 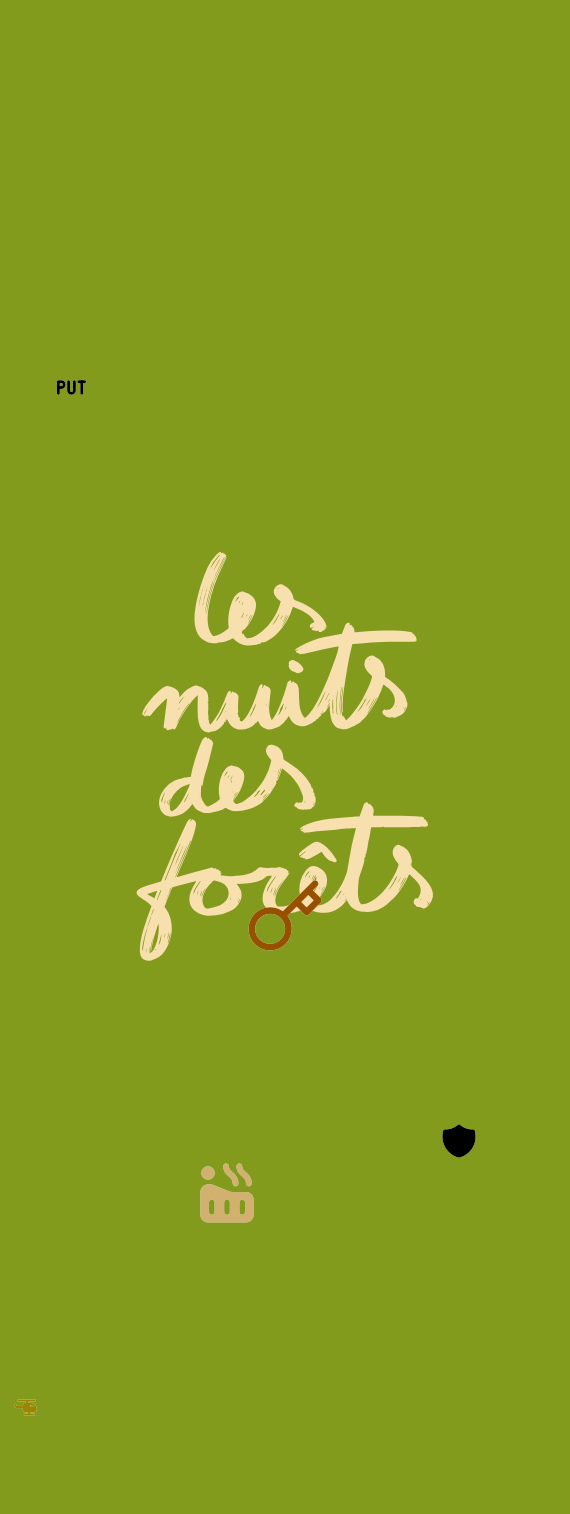 What do you see at coordinates (285, 917) in the screenshot?
I see `access security or password settings` at bounding box center [285, 917].